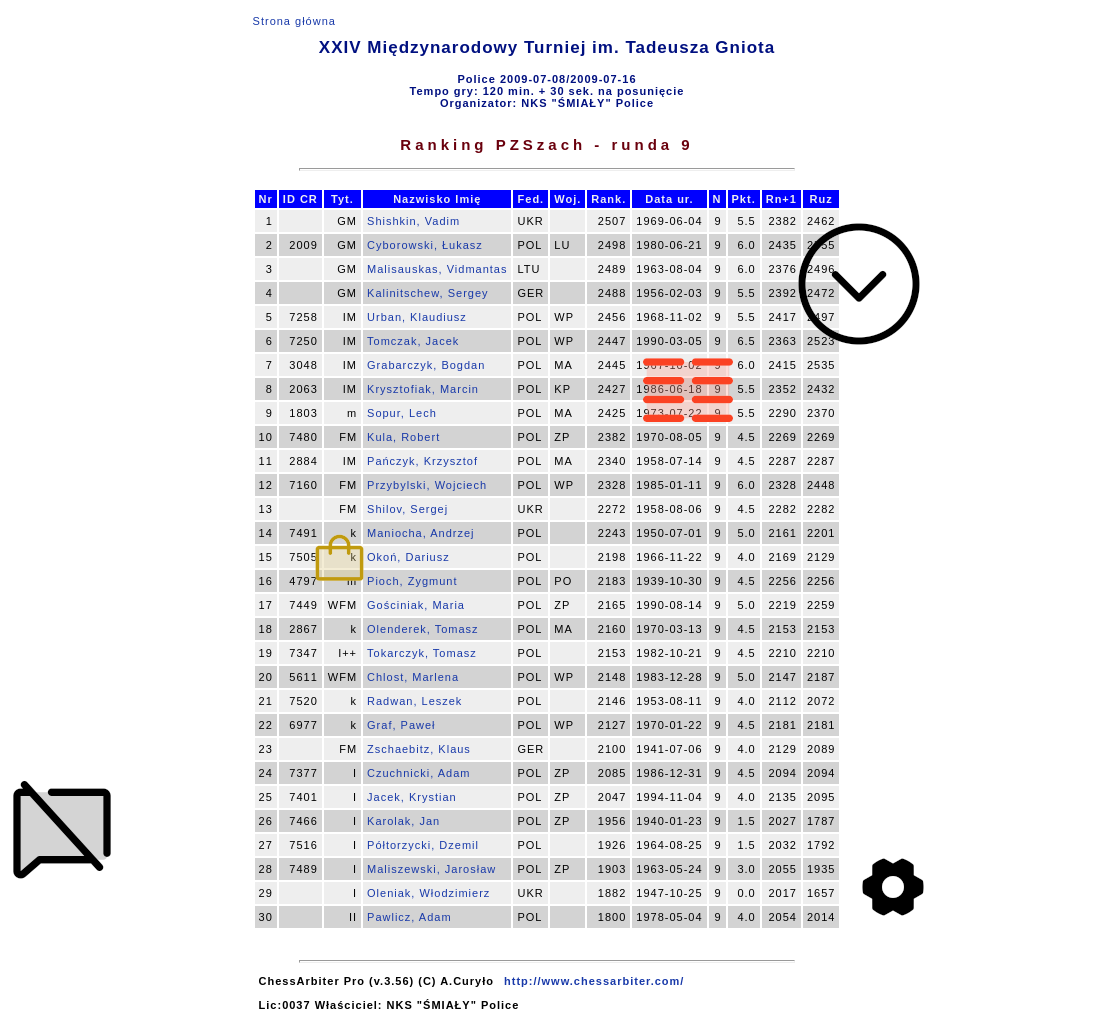 This screenshot has height=1033, width=1094. I want to click on view your shopping bag, so click(339, 560).